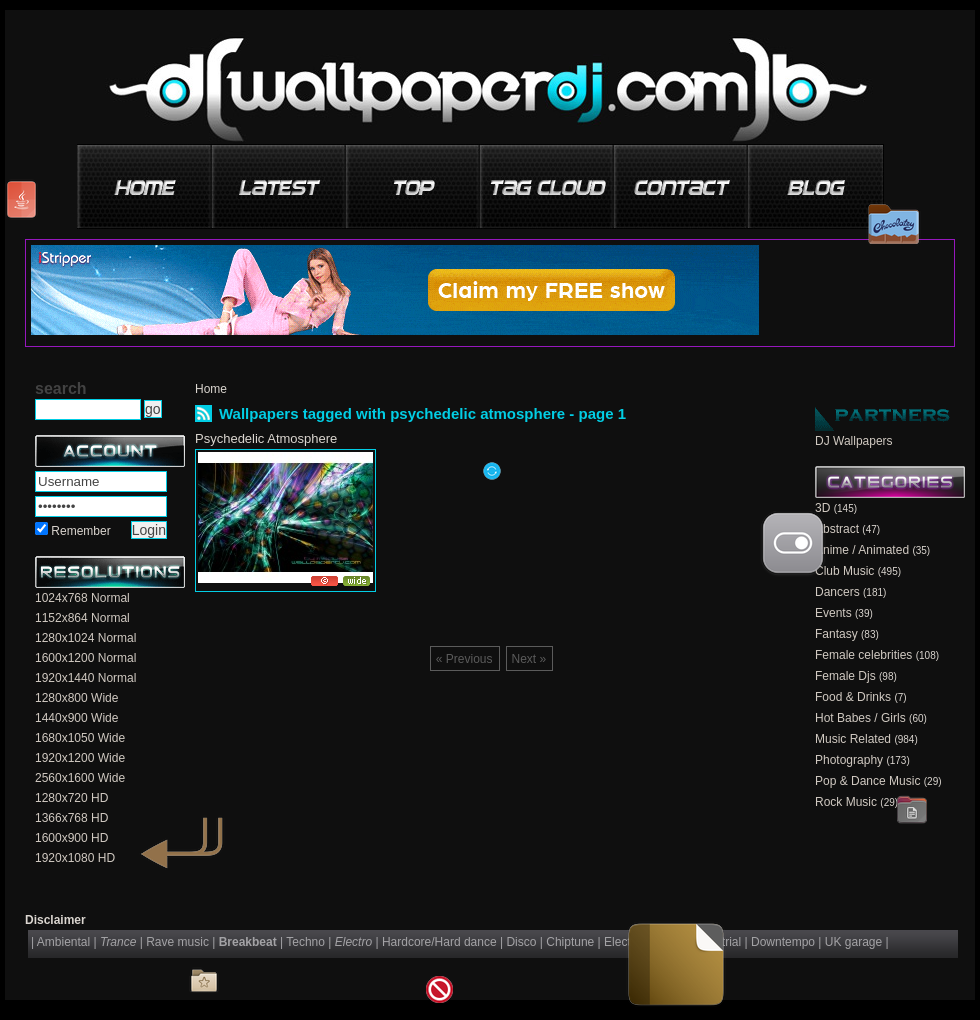 The width and height of the screenshot is (980, 1020). What do you see at coordinates (492, 471) in the screenshot?
I see `dropbox is currently syncing files` at bounding box center [492, 471].